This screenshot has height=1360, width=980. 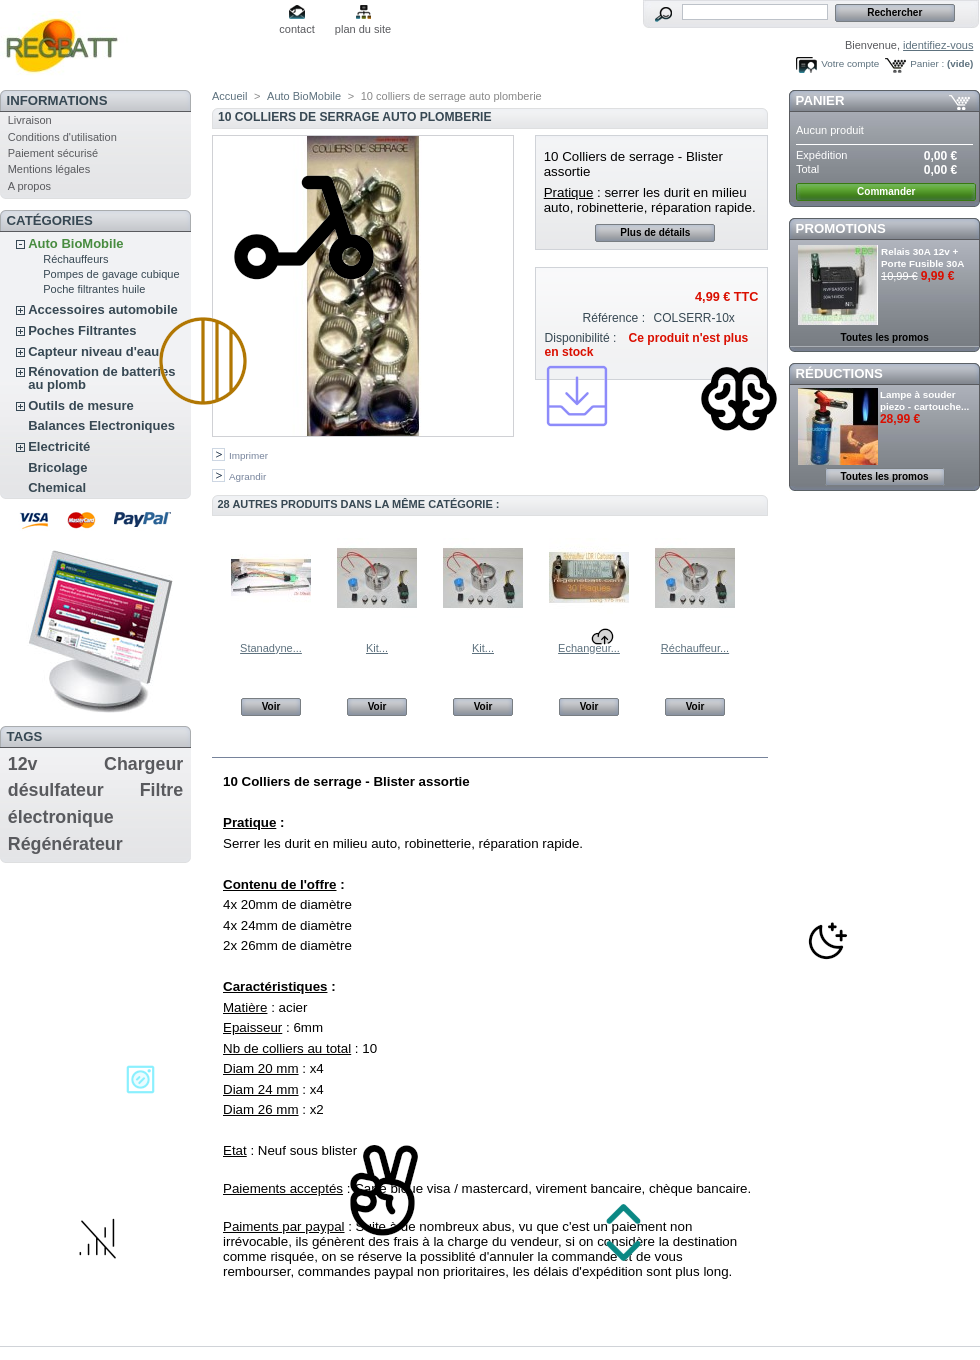 I want to click on upload file to cloud storage, so click(x=602, y=636).